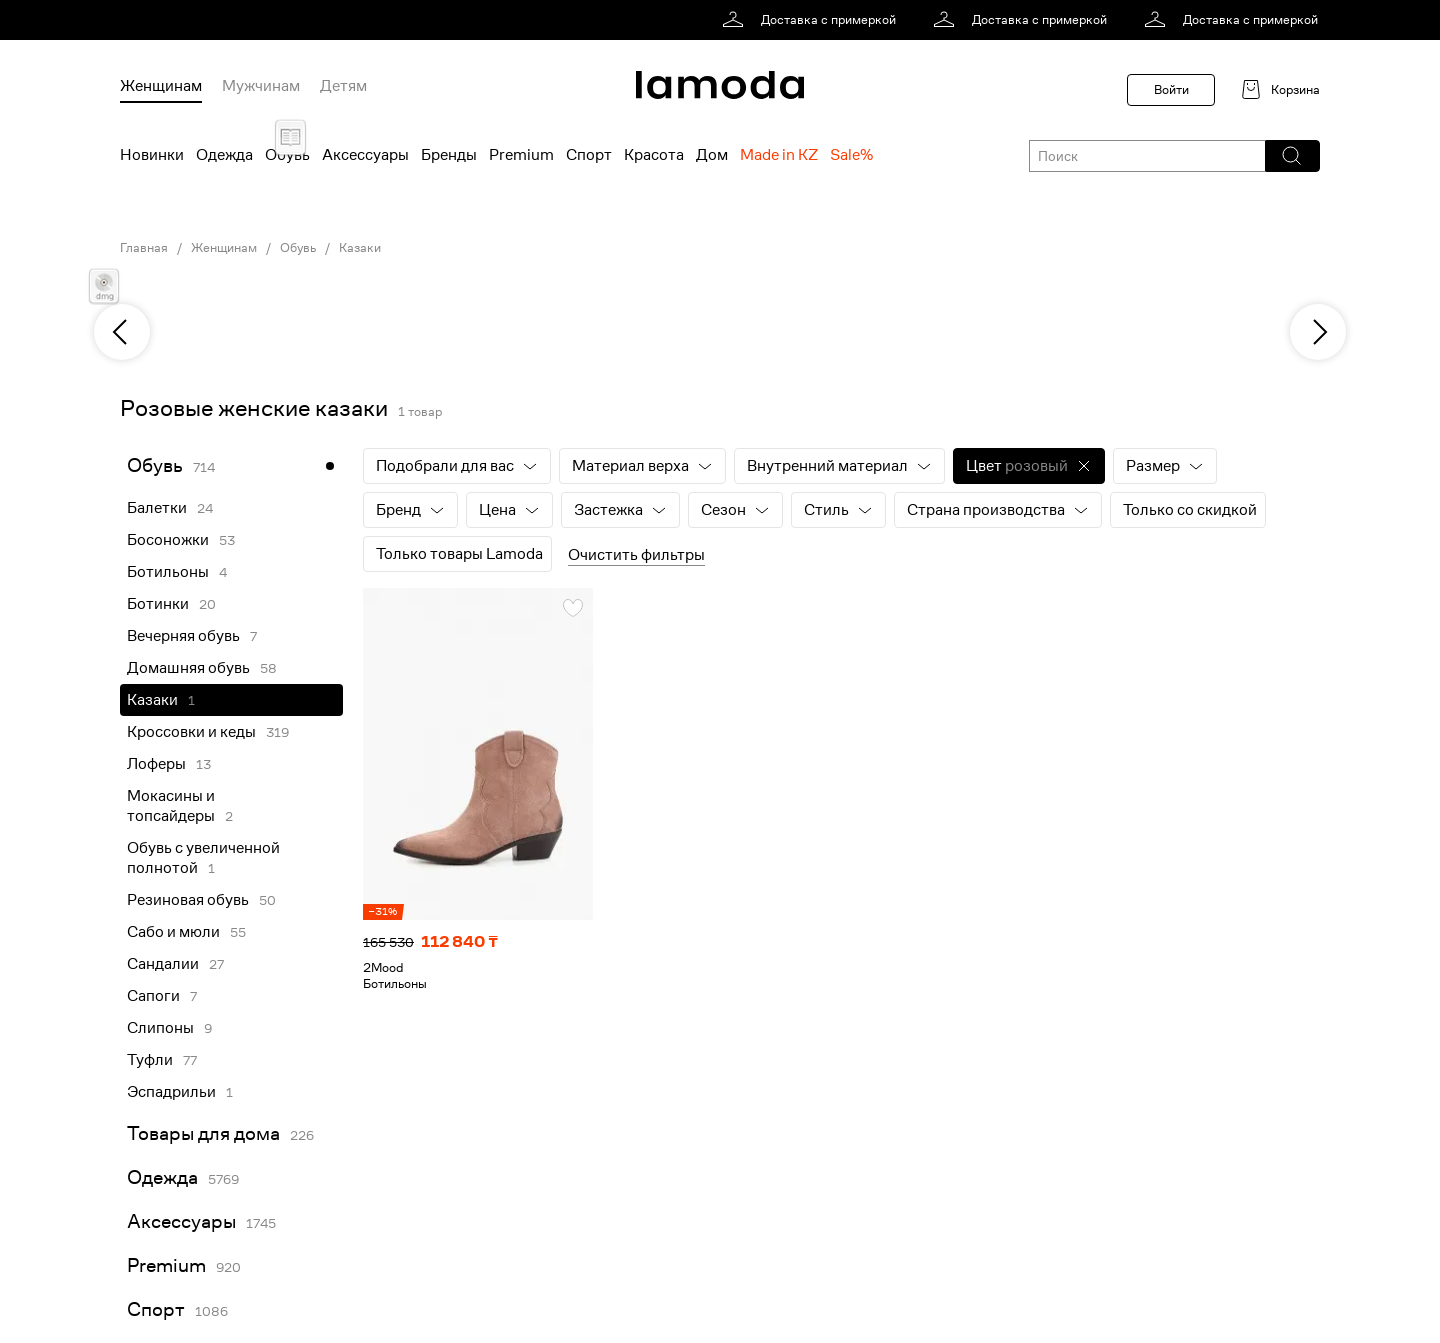 This screenshot has height=1343, width=1440. What do you see at coordinates (104, 286) in the screenshot?
I see `apple disk image file (.dmg)` at bounding box center [104, 286].